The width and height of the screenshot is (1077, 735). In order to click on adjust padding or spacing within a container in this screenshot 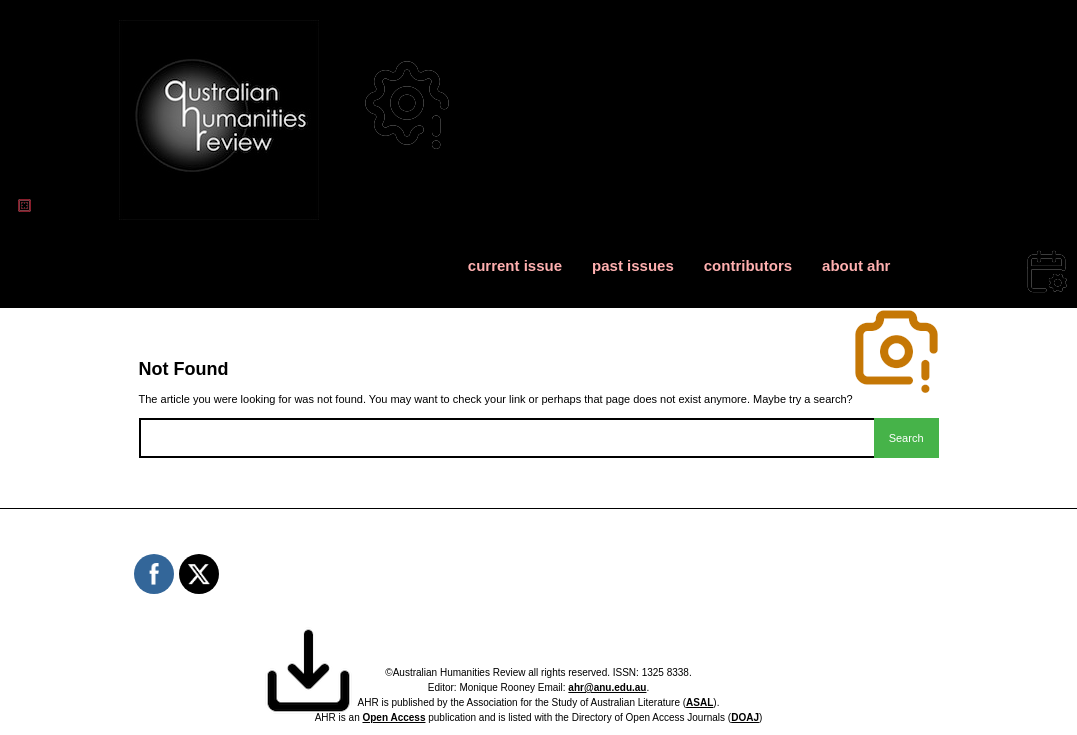, I will do `click(24, 205)`.